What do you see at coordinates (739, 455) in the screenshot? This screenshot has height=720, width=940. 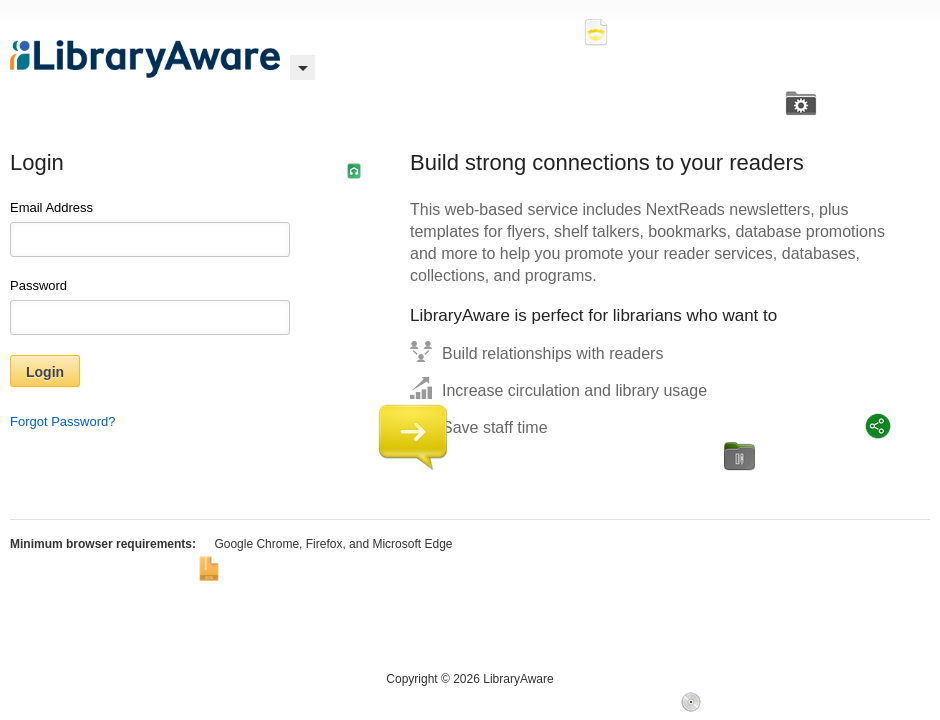 I see `open templates folder` at bounding box center [739, 455].